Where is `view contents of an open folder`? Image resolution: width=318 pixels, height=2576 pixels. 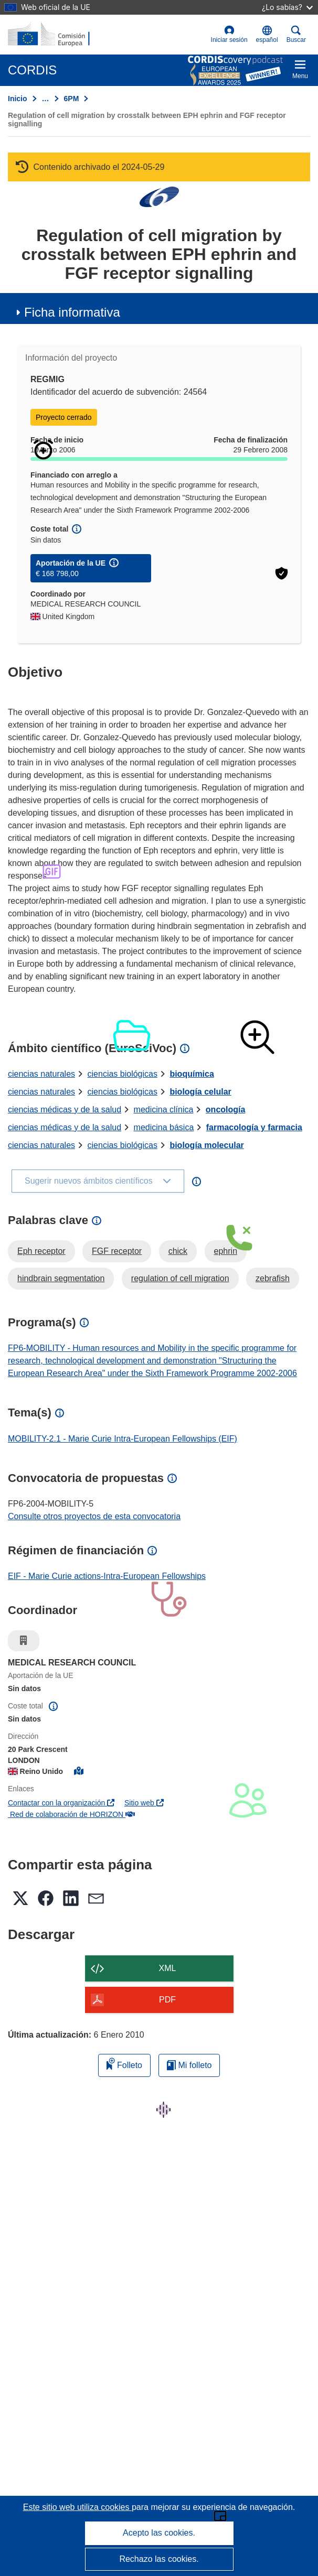
view contents of an open folder is located at coordinates (132, 1035).